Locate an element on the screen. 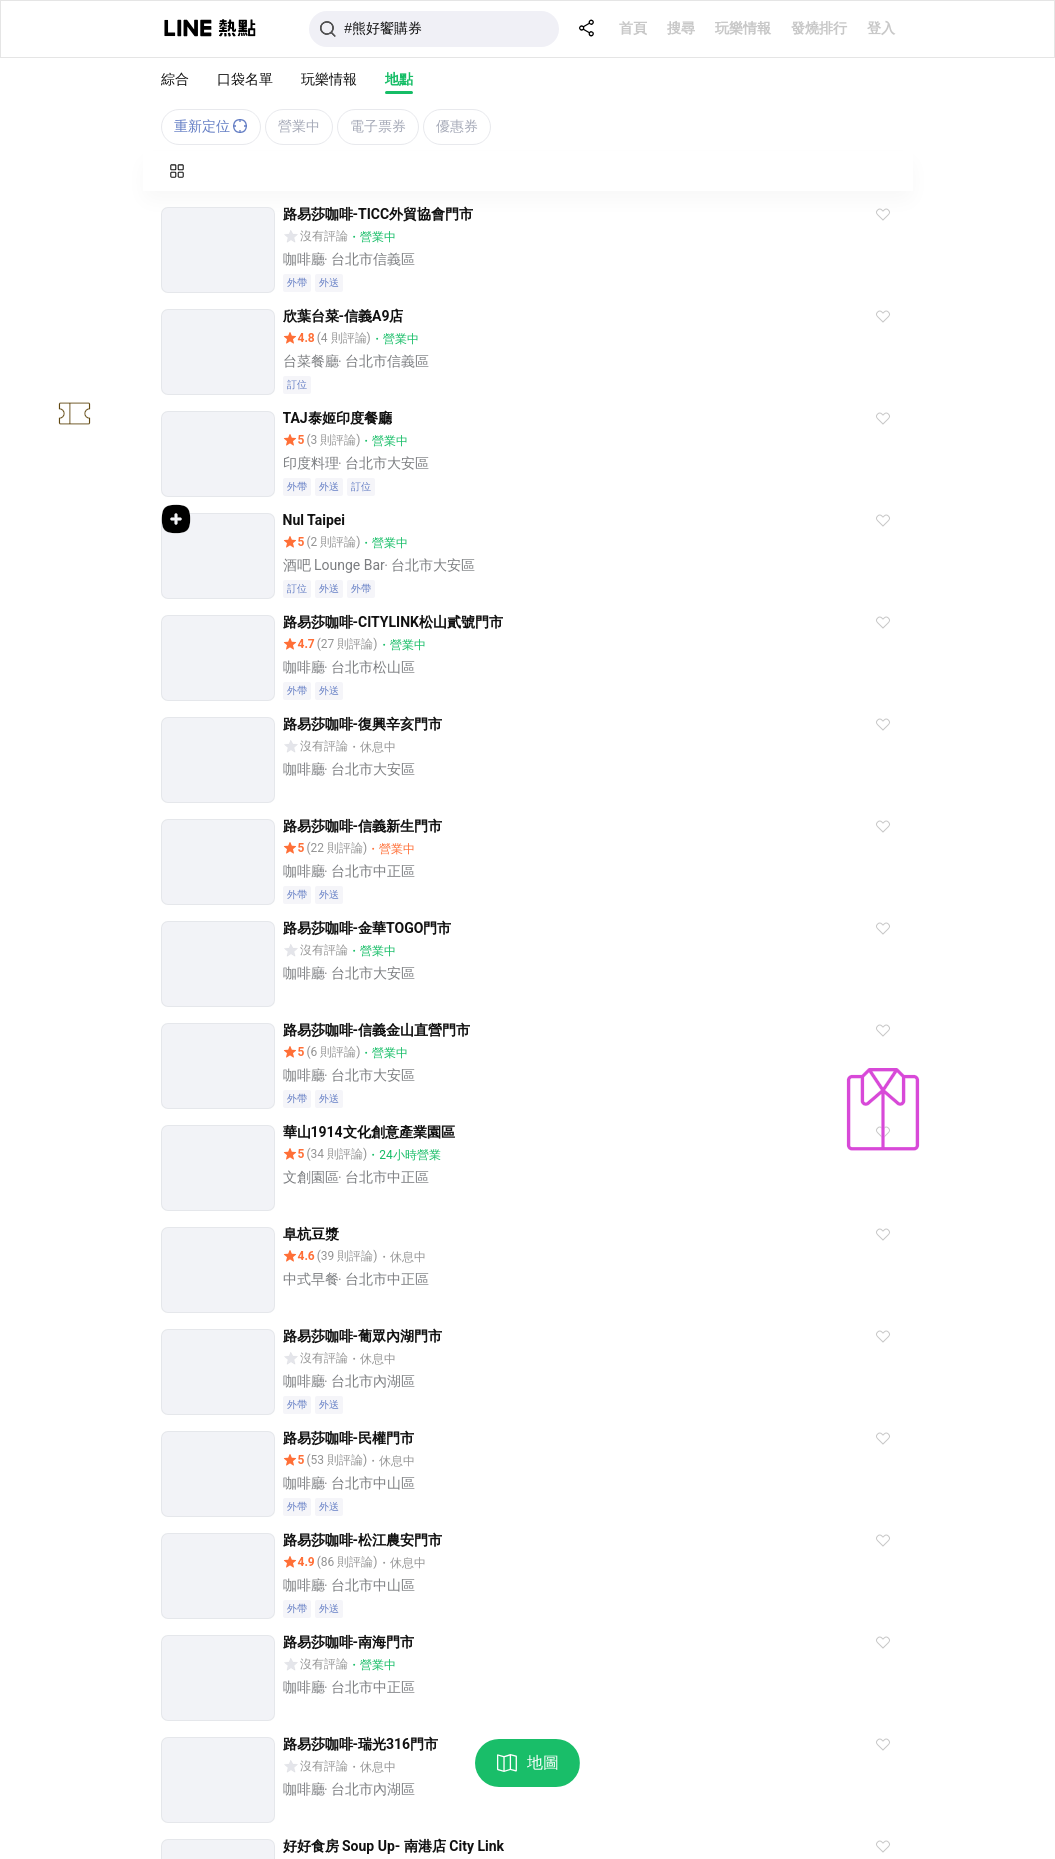 This screenshot has width=1055, height=1859. view clothing or apparel items is located at coordinates (883, 1111).